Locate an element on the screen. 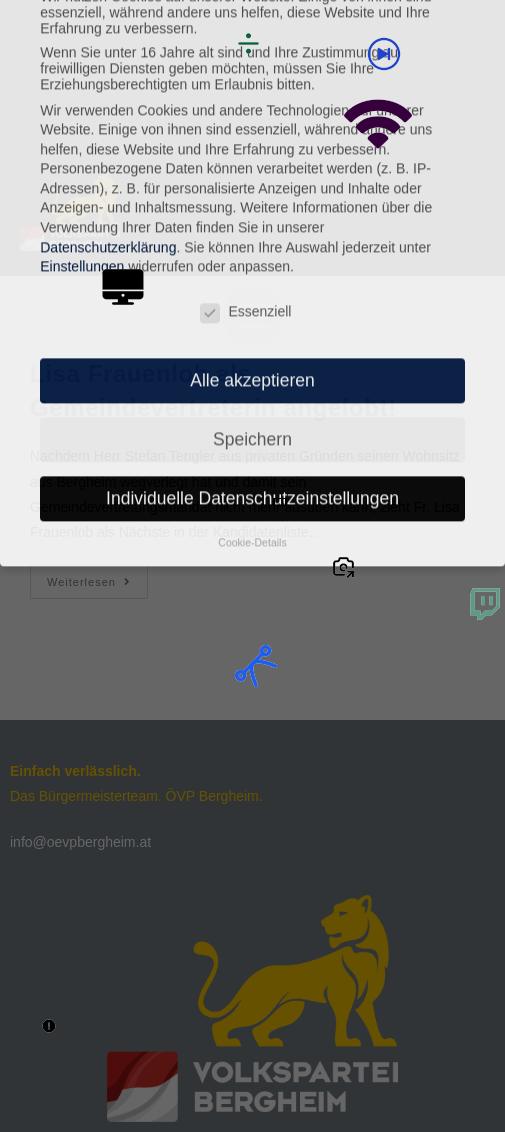 This screenshot has height=1132, width=505. crop image to 16:9 aspect ratio is located at coordinates (280, 502).